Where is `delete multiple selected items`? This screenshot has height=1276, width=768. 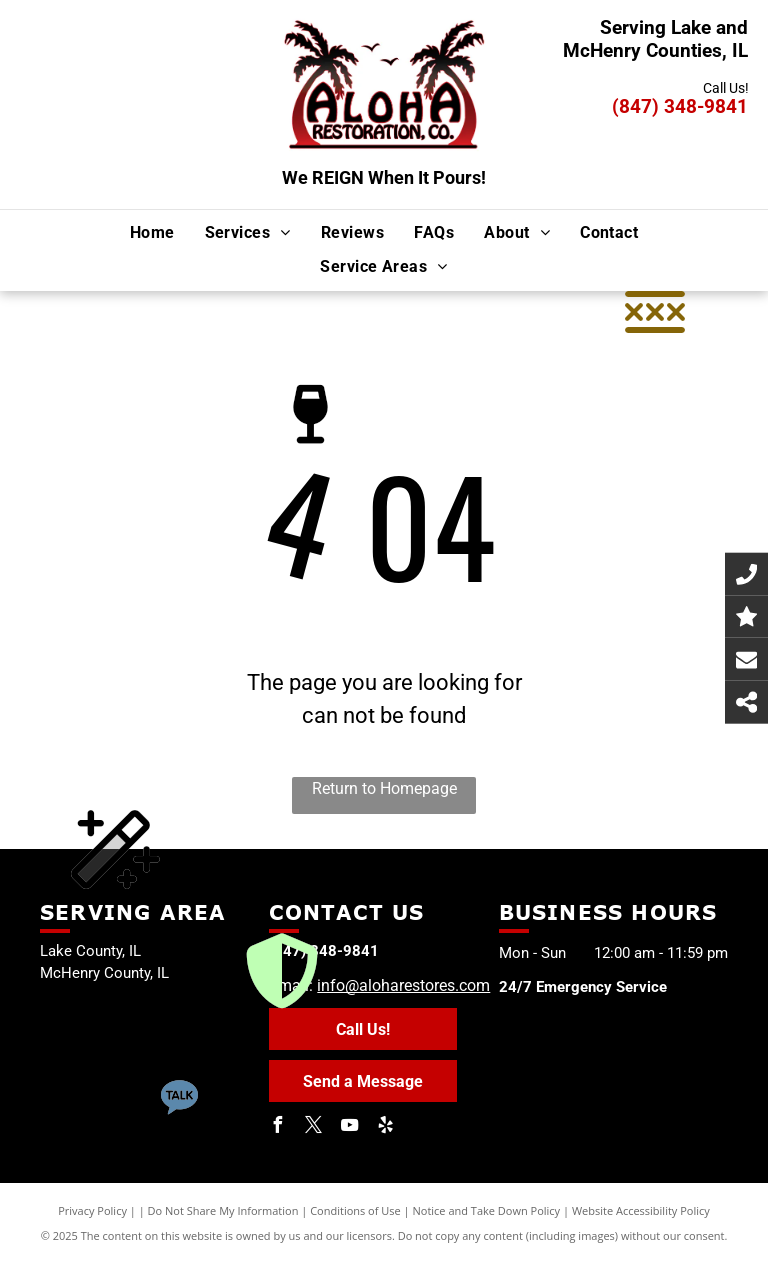 delete multiple selected items is located at coordinates (655, 312).